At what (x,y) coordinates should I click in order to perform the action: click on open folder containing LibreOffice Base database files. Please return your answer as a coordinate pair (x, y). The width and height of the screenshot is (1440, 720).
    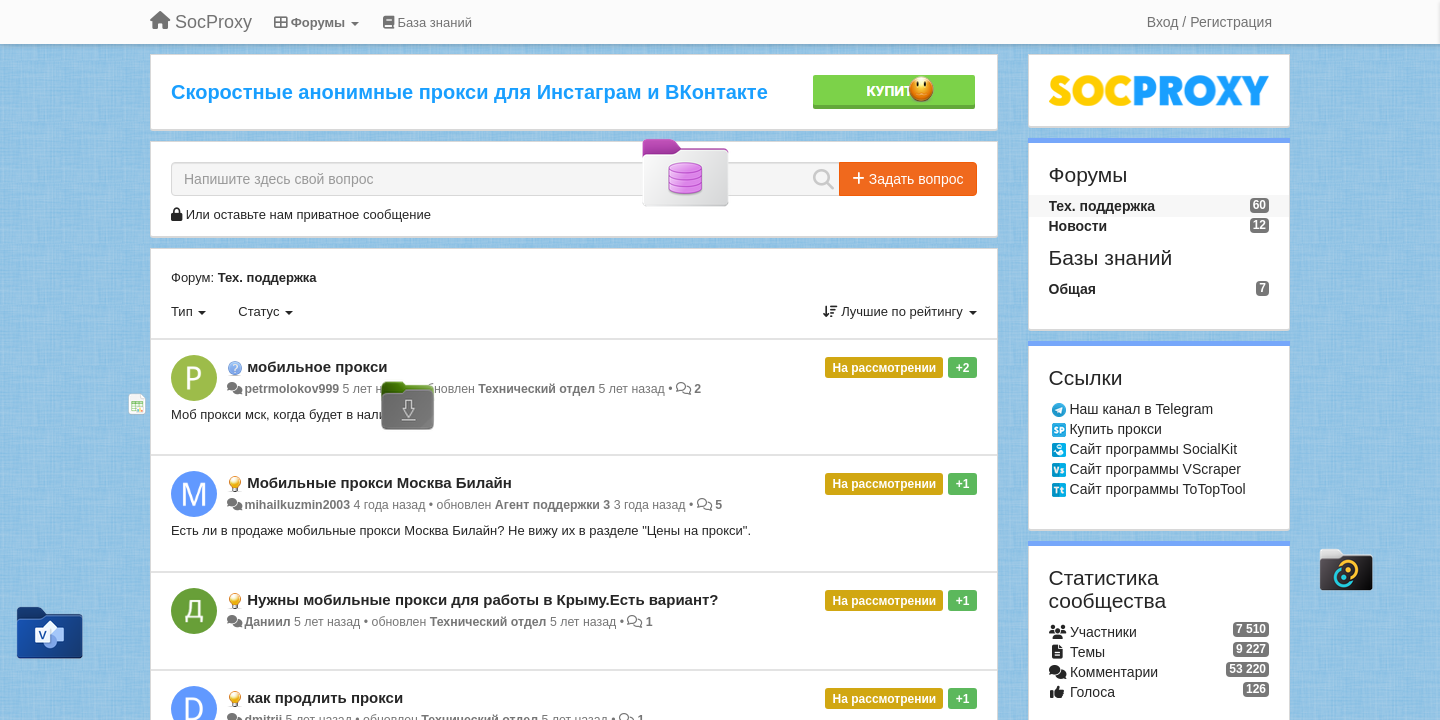
    Looking at the image, I should click on (685, 175).